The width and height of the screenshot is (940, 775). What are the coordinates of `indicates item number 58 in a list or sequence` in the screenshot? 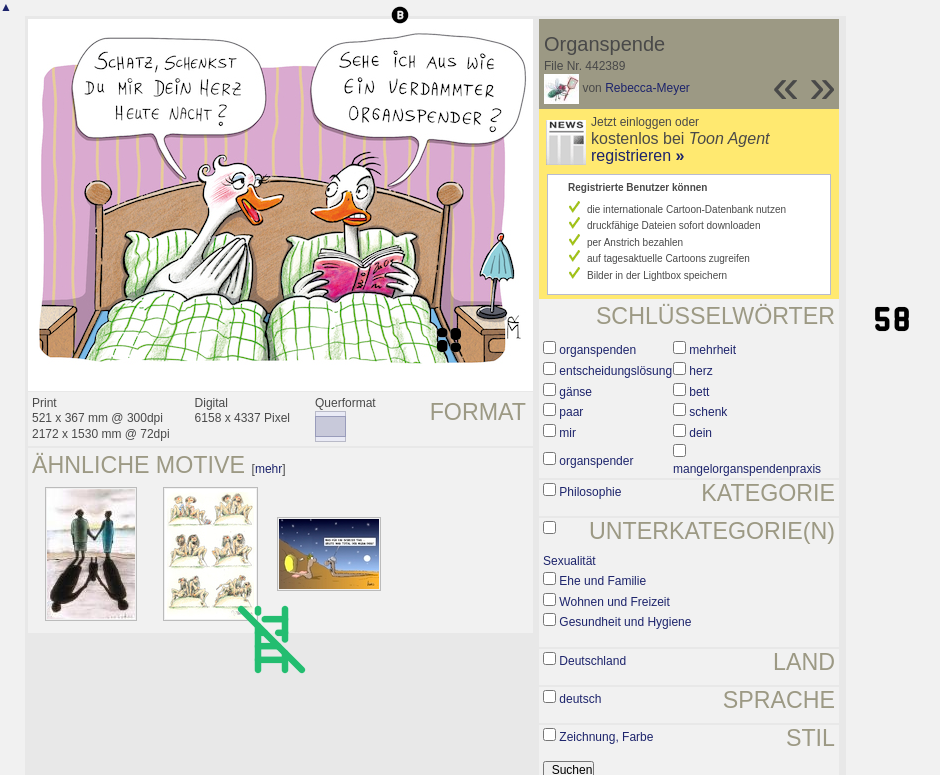 It's located at (892, 319).